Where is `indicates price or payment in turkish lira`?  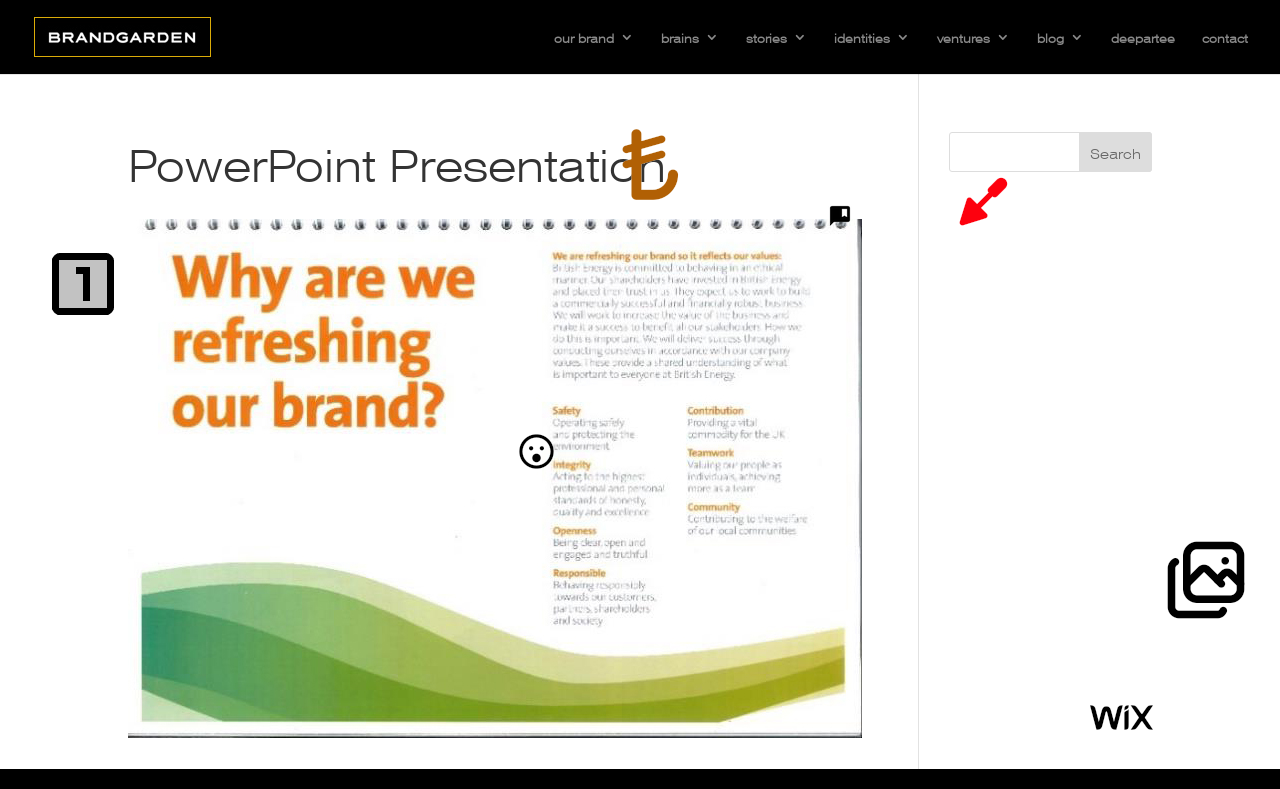
indicates price or payment in turkish lira is located at coordinates (646, 164).